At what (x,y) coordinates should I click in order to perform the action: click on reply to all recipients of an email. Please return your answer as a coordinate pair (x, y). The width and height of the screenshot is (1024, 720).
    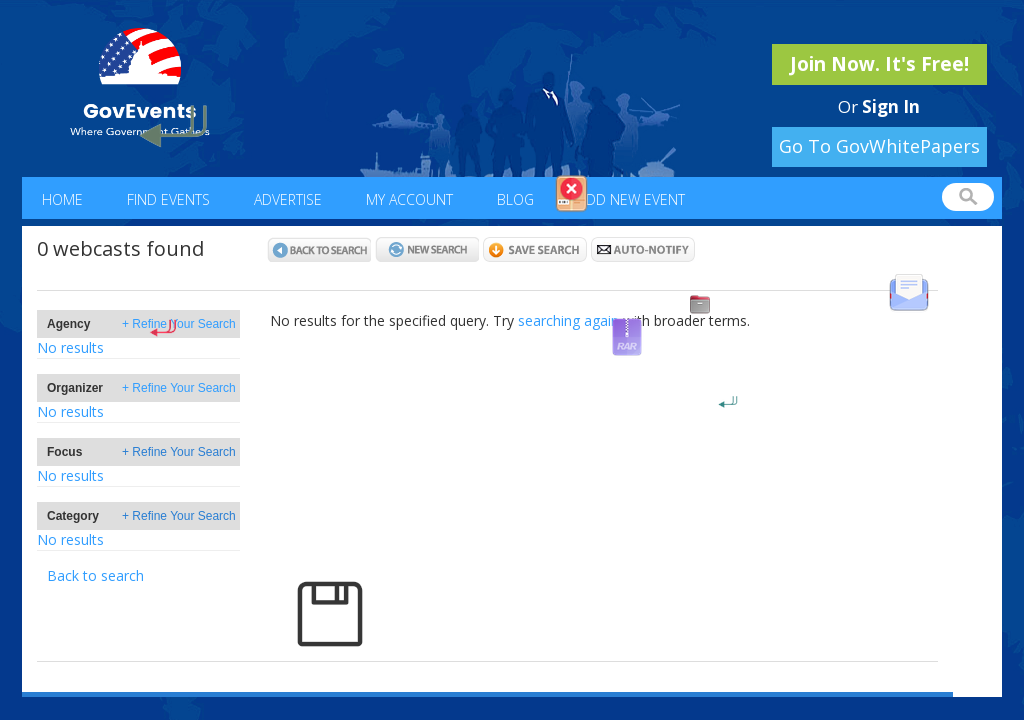
    Looking at the image, I should click on (727, 400).